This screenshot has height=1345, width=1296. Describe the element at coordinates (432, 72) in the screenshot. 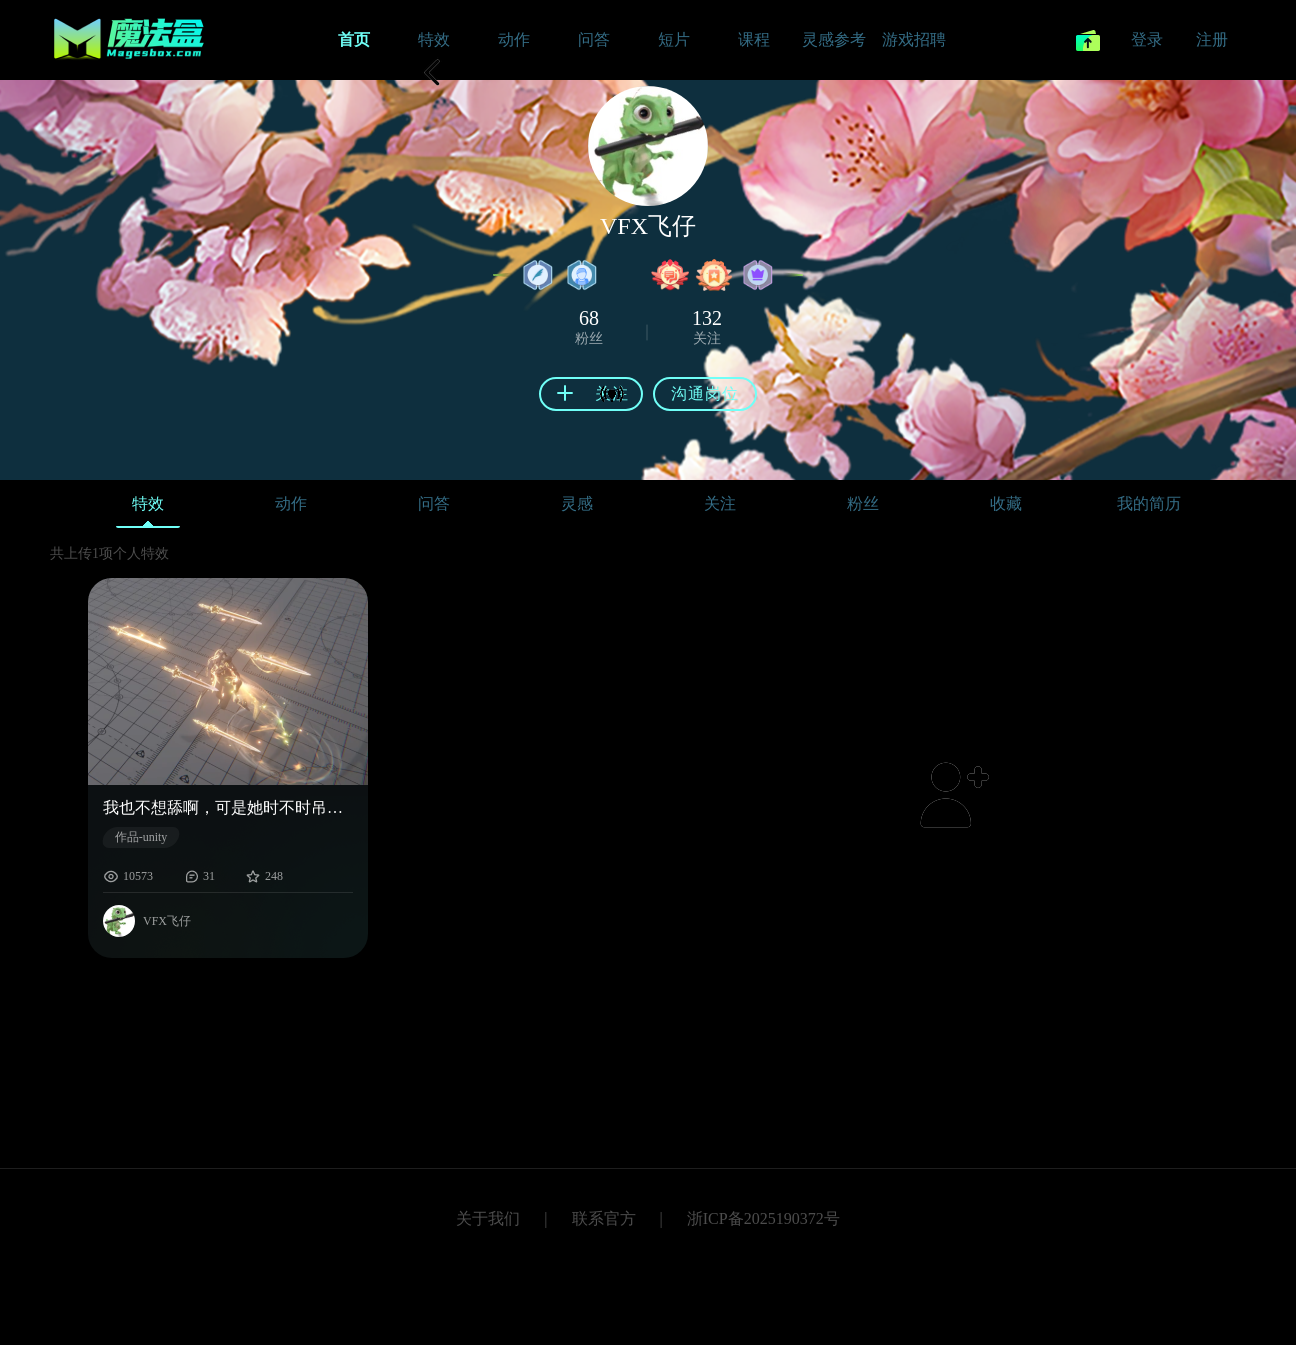

I see `go back to the previous screen` at that location.